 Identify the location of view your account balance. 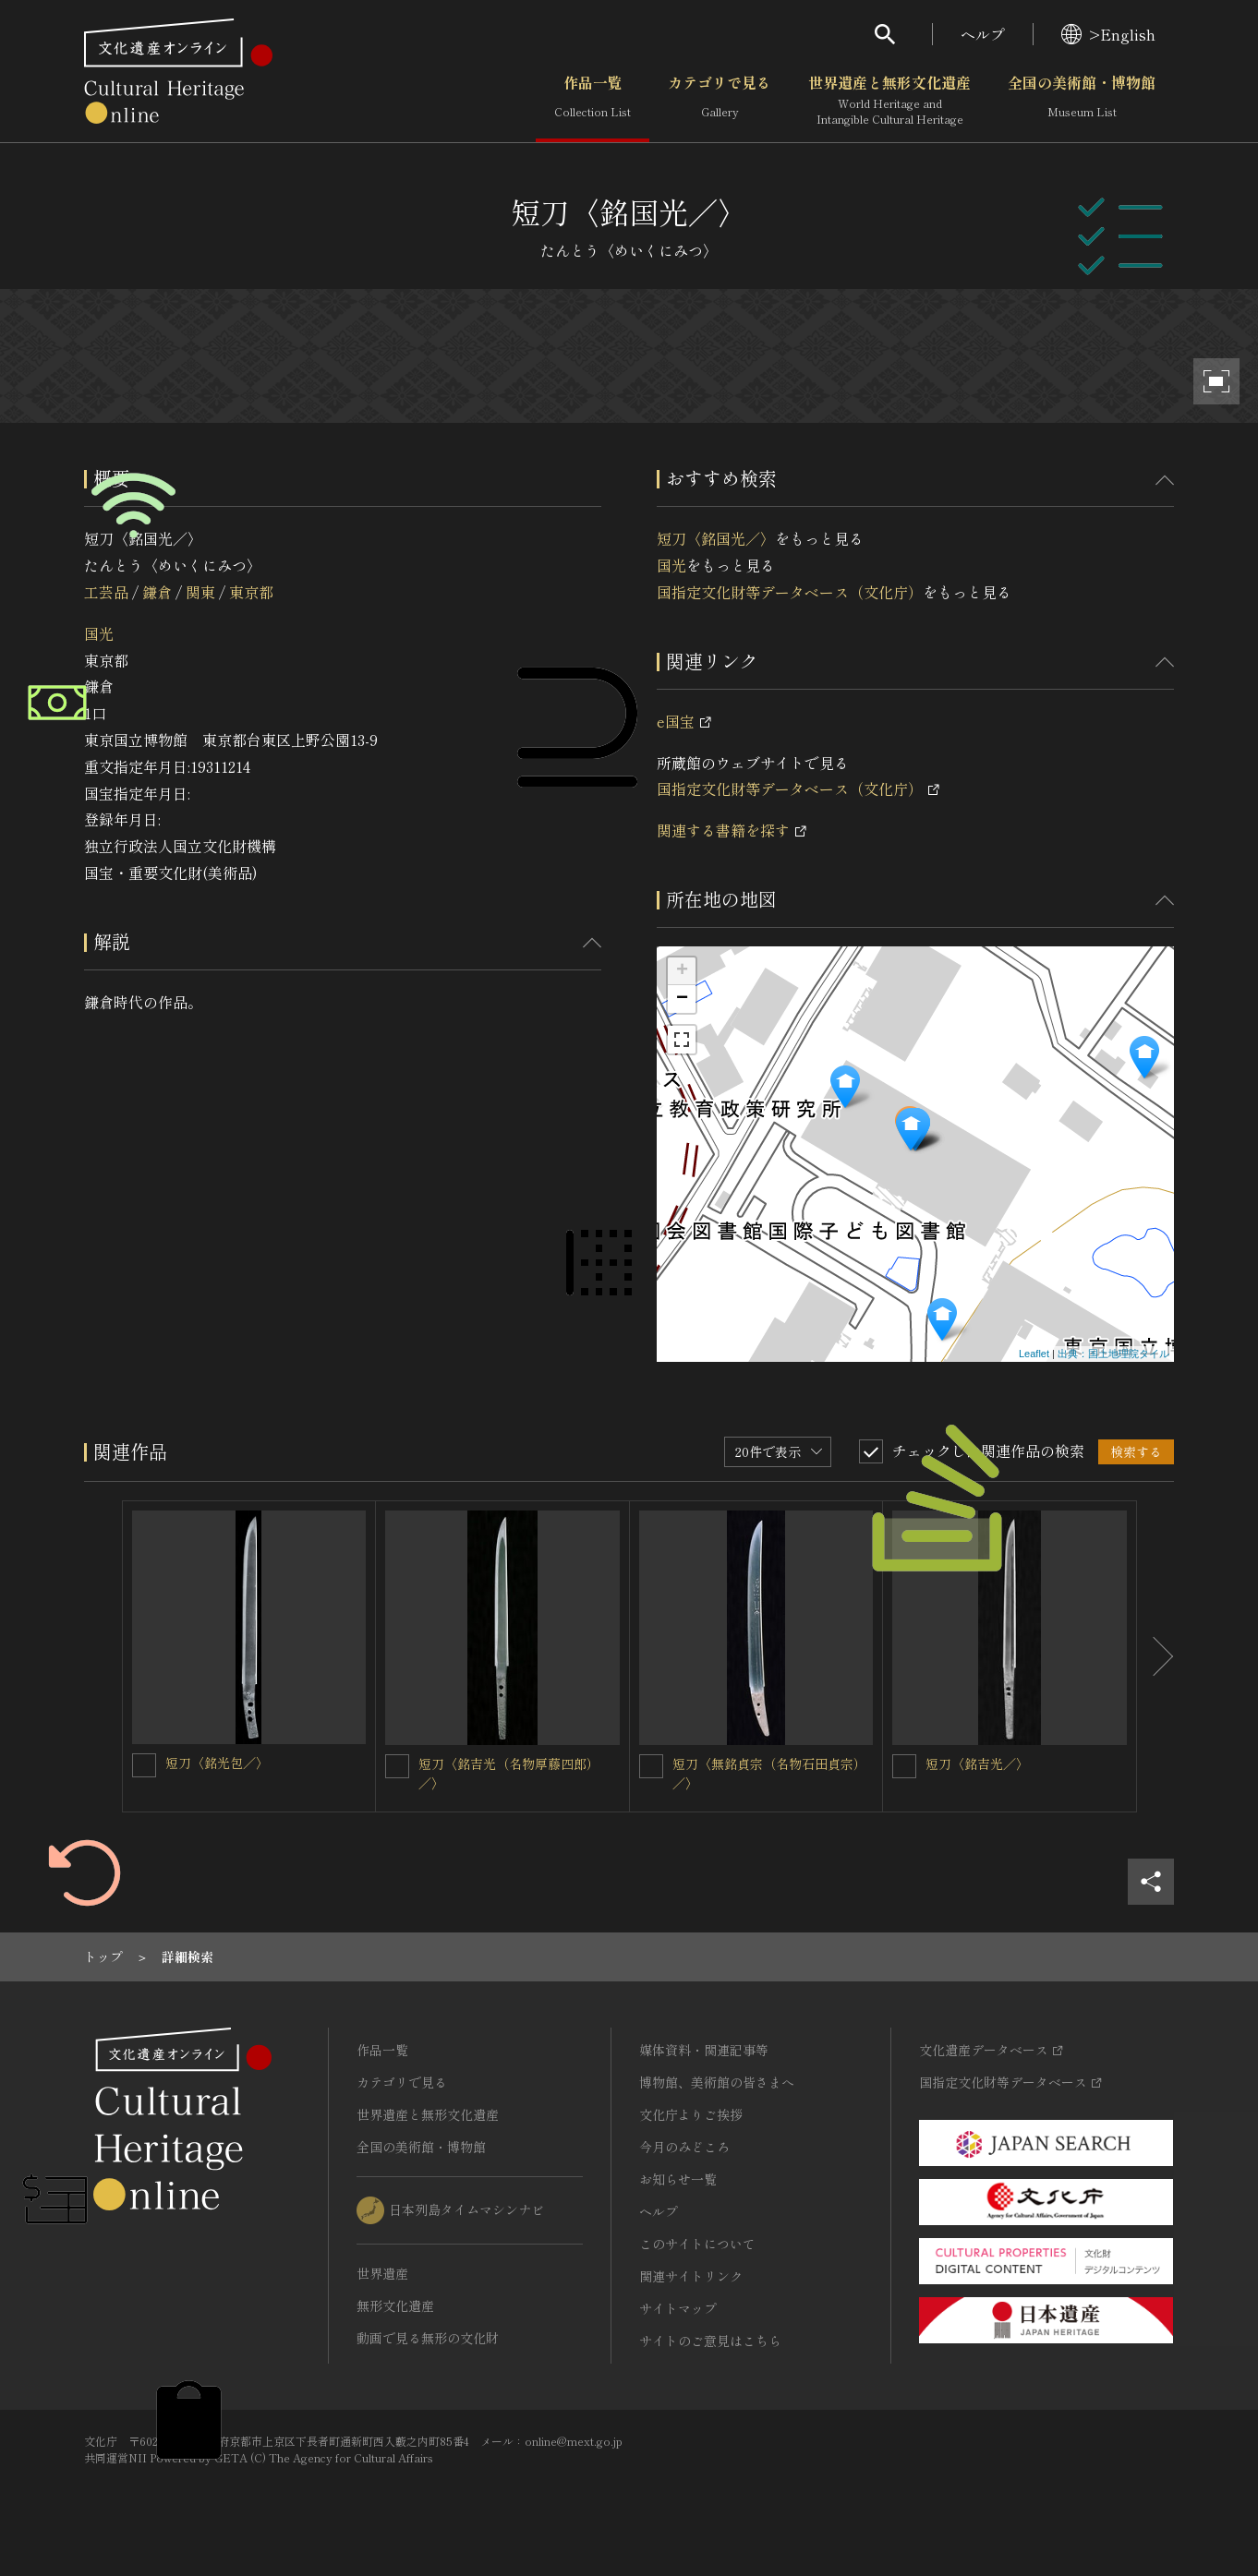
(57, 703).